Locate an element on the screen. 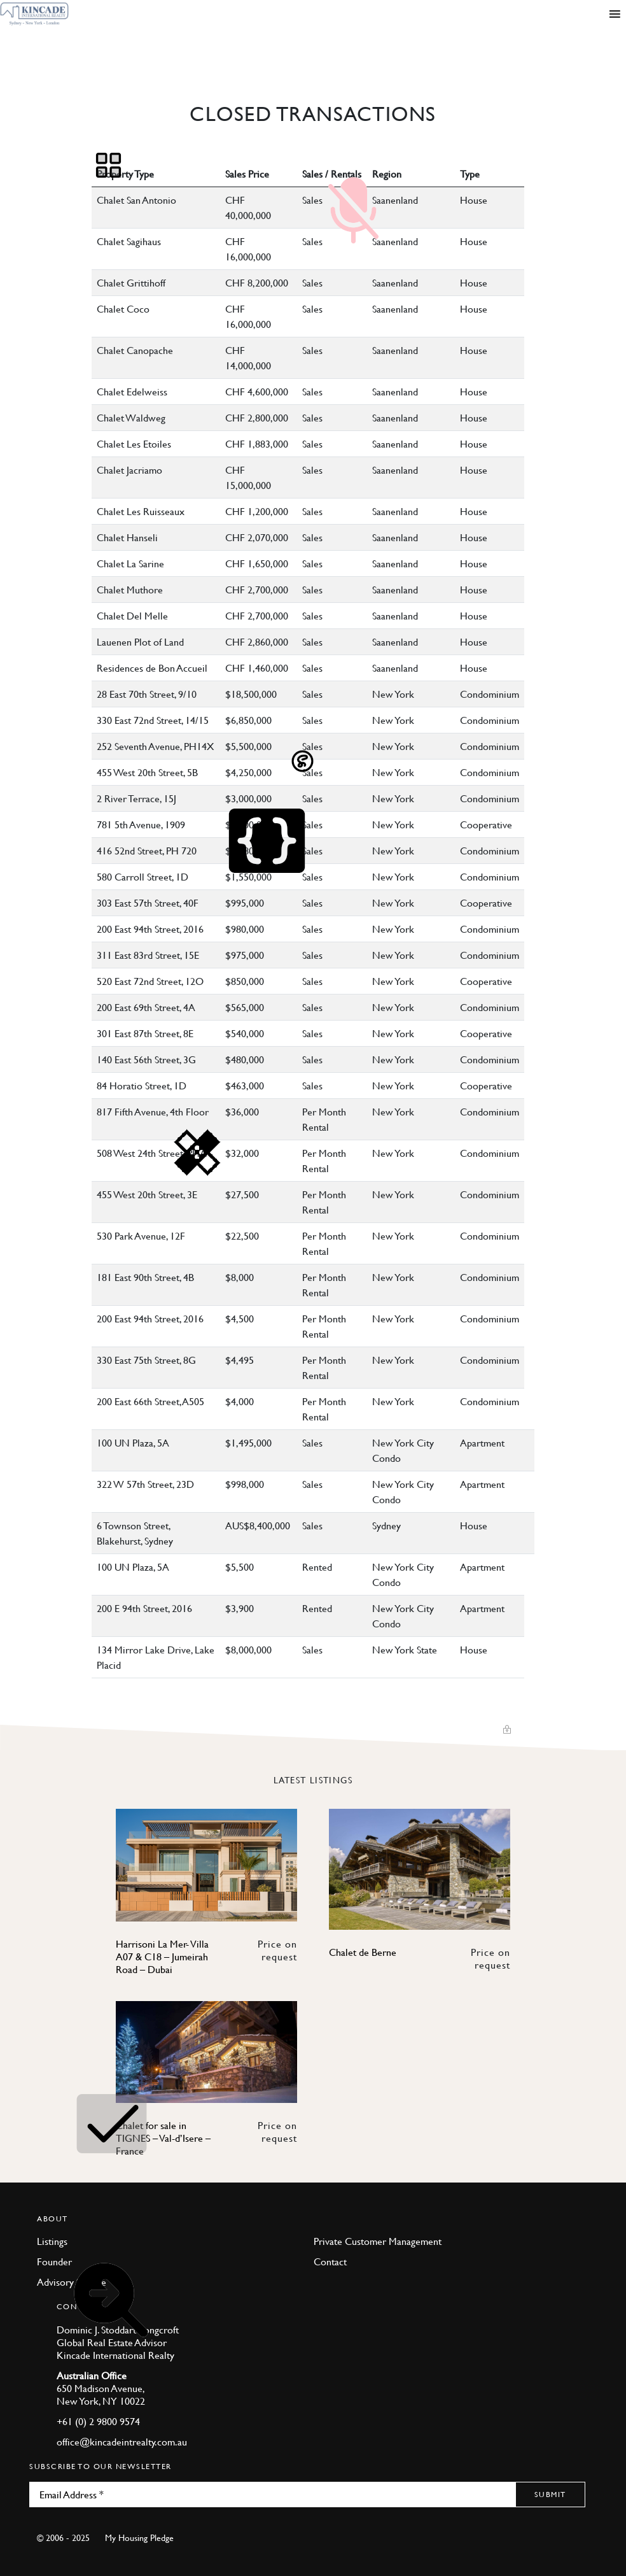 The image size is (626, 2576). apply healing or repair tool is located at coordinates (197, 1152).